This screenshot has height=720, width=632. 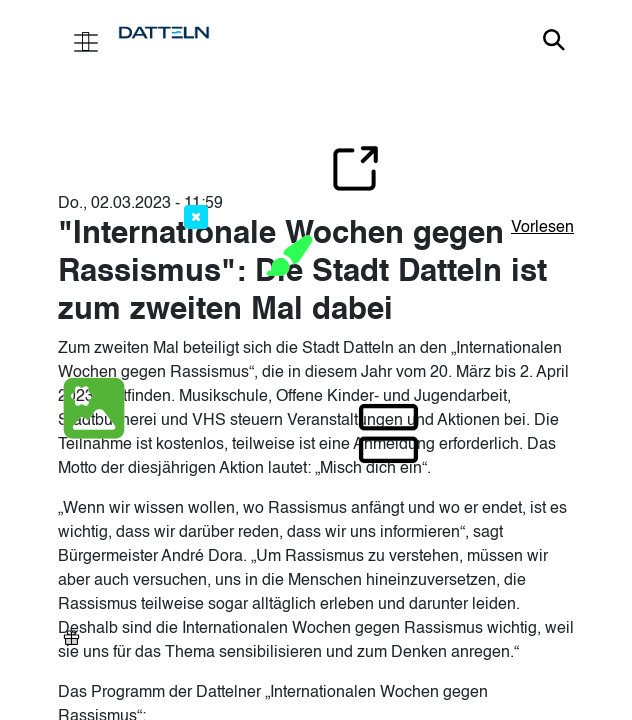 I want to click on open in a new window, so click(x=354, y=169).